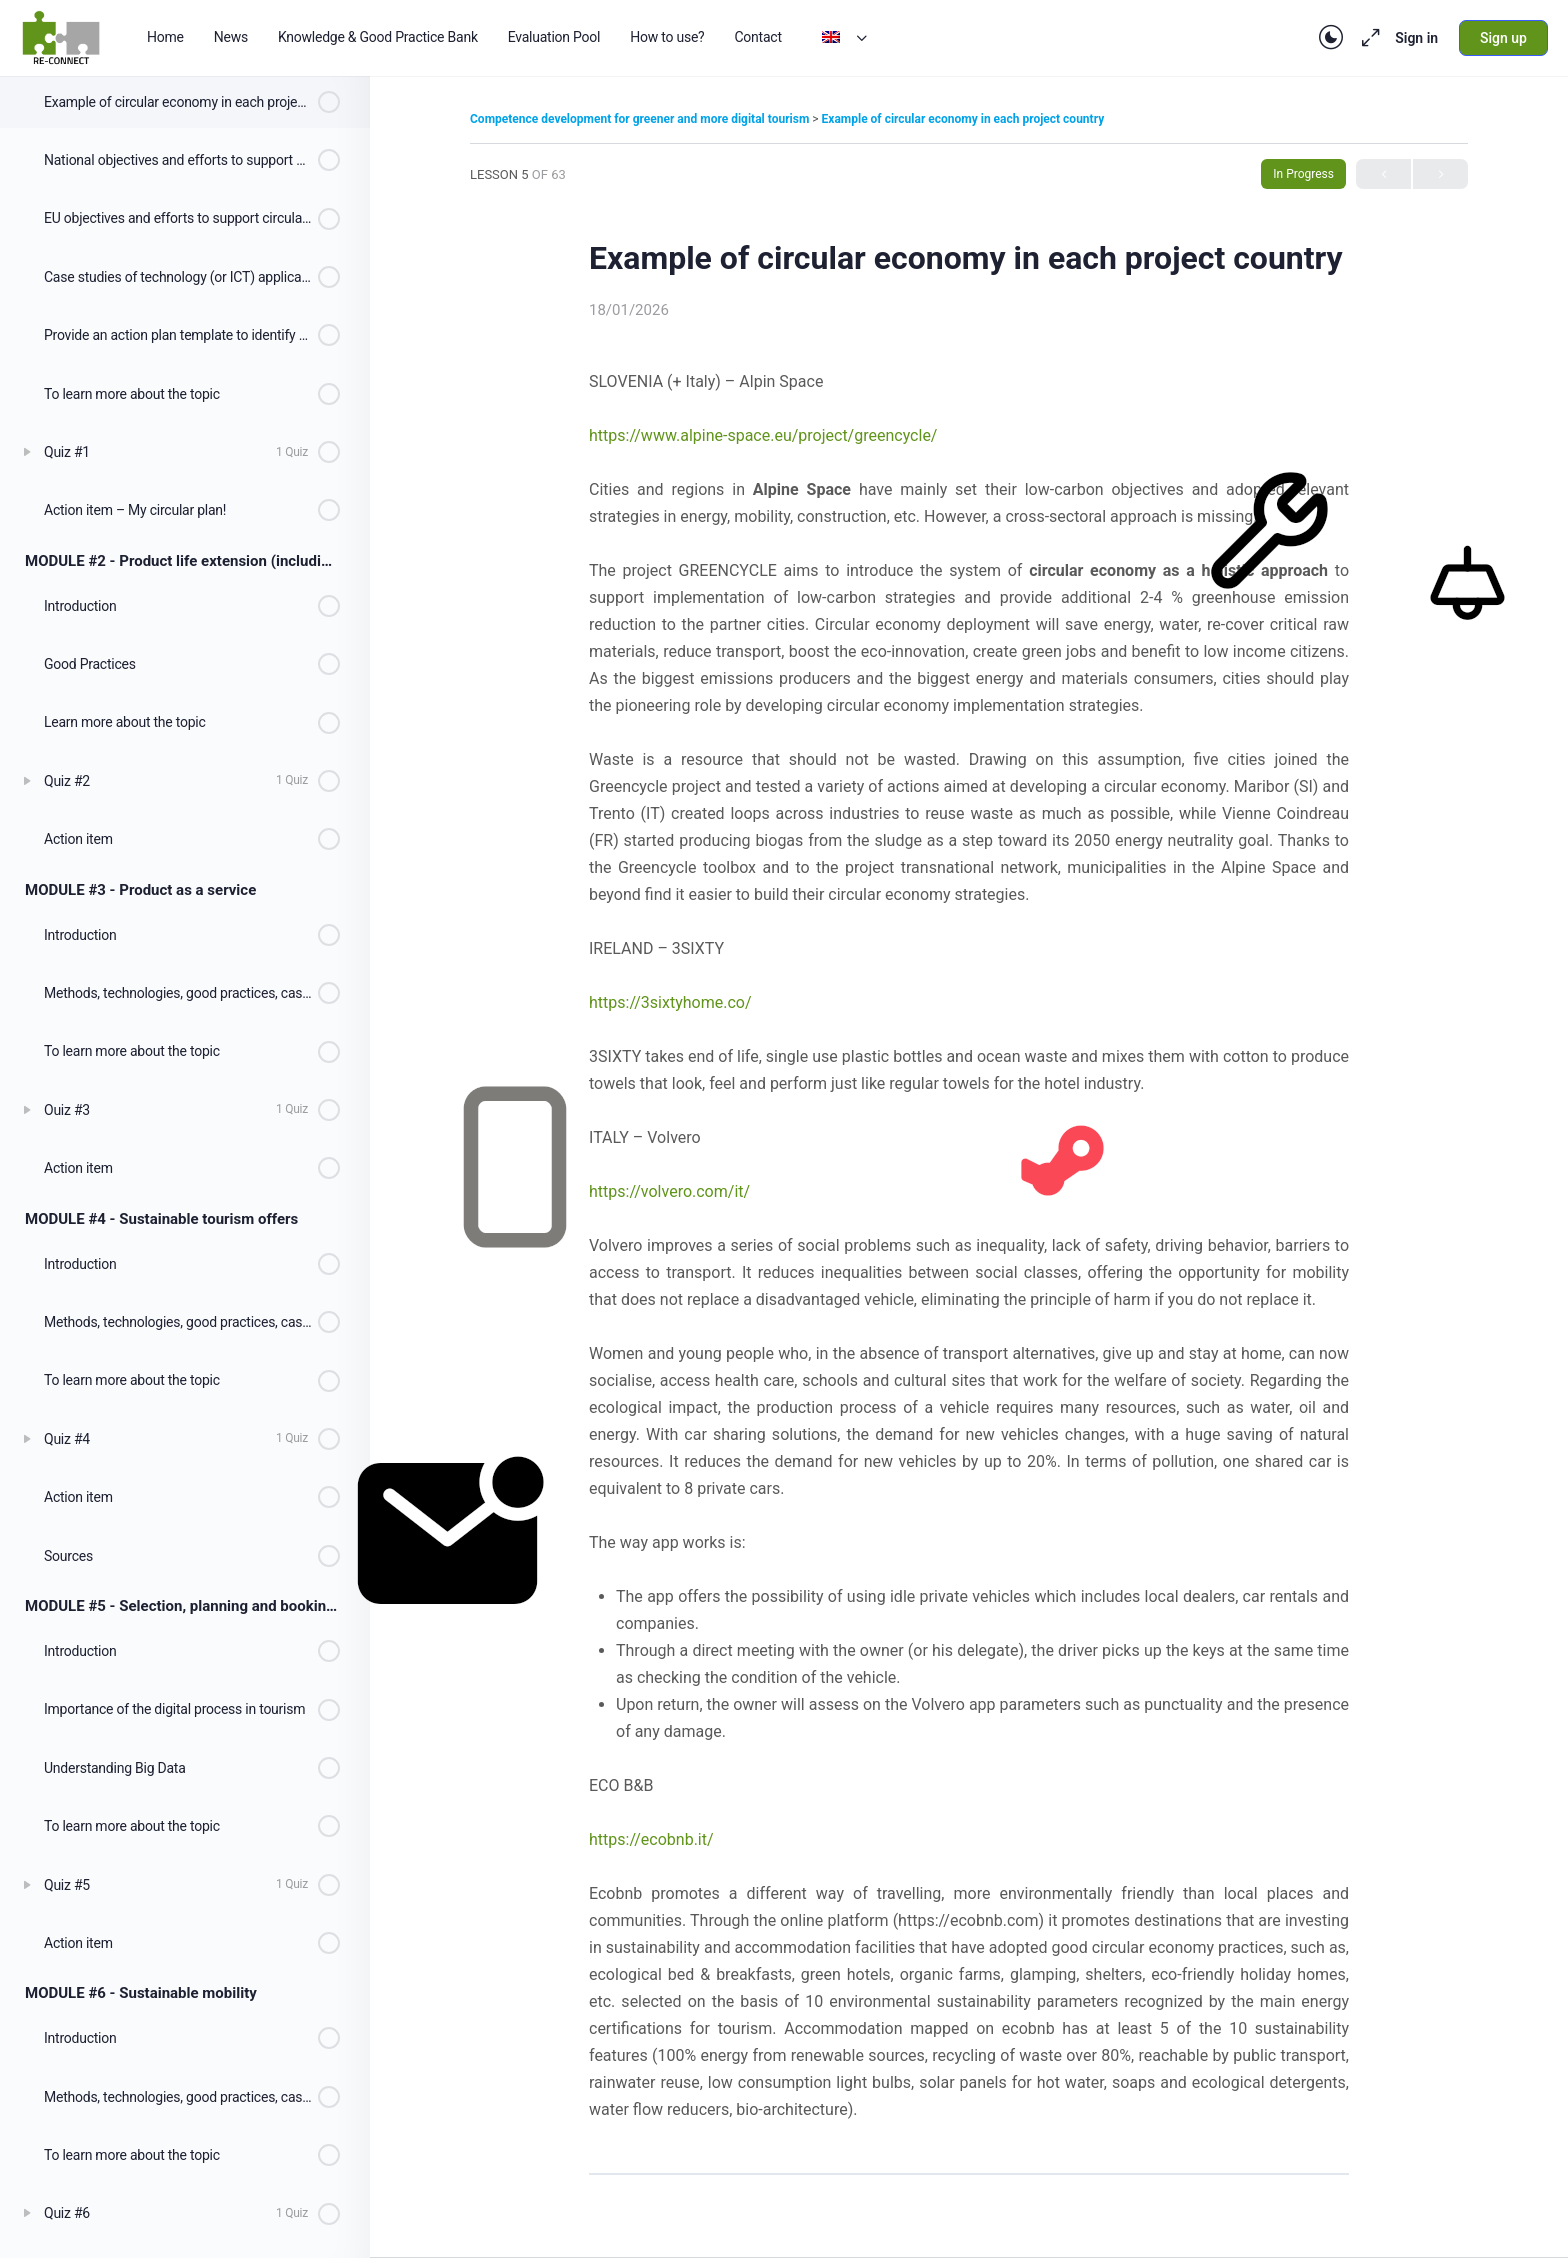 This screenshot has height=2258, width=1568. I want to click on toggle ceiling light on or off, so click(1467, 586).